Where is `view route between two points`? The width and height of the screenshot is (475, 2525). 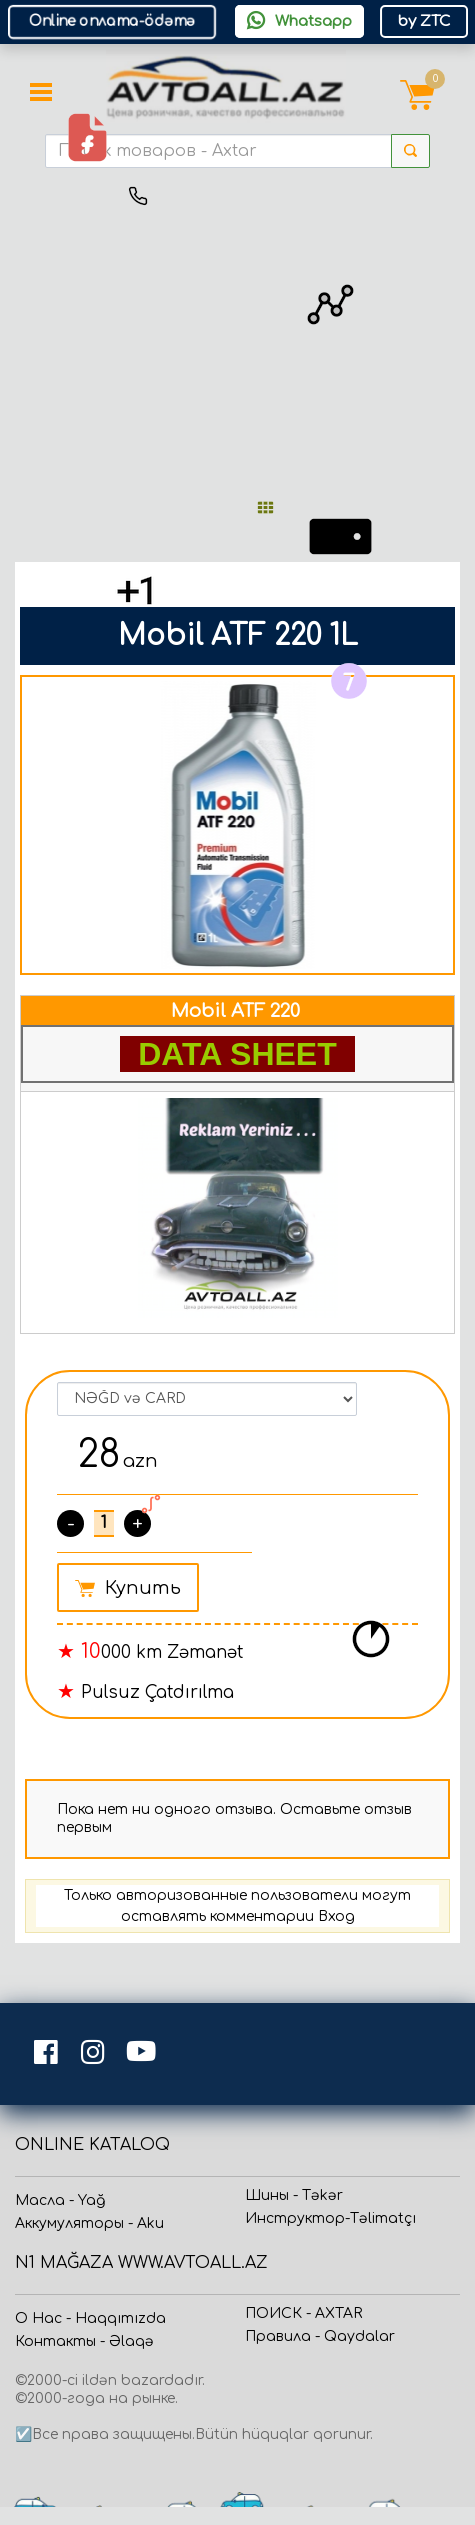
view route between two points is located at coordinates (151, 1504).